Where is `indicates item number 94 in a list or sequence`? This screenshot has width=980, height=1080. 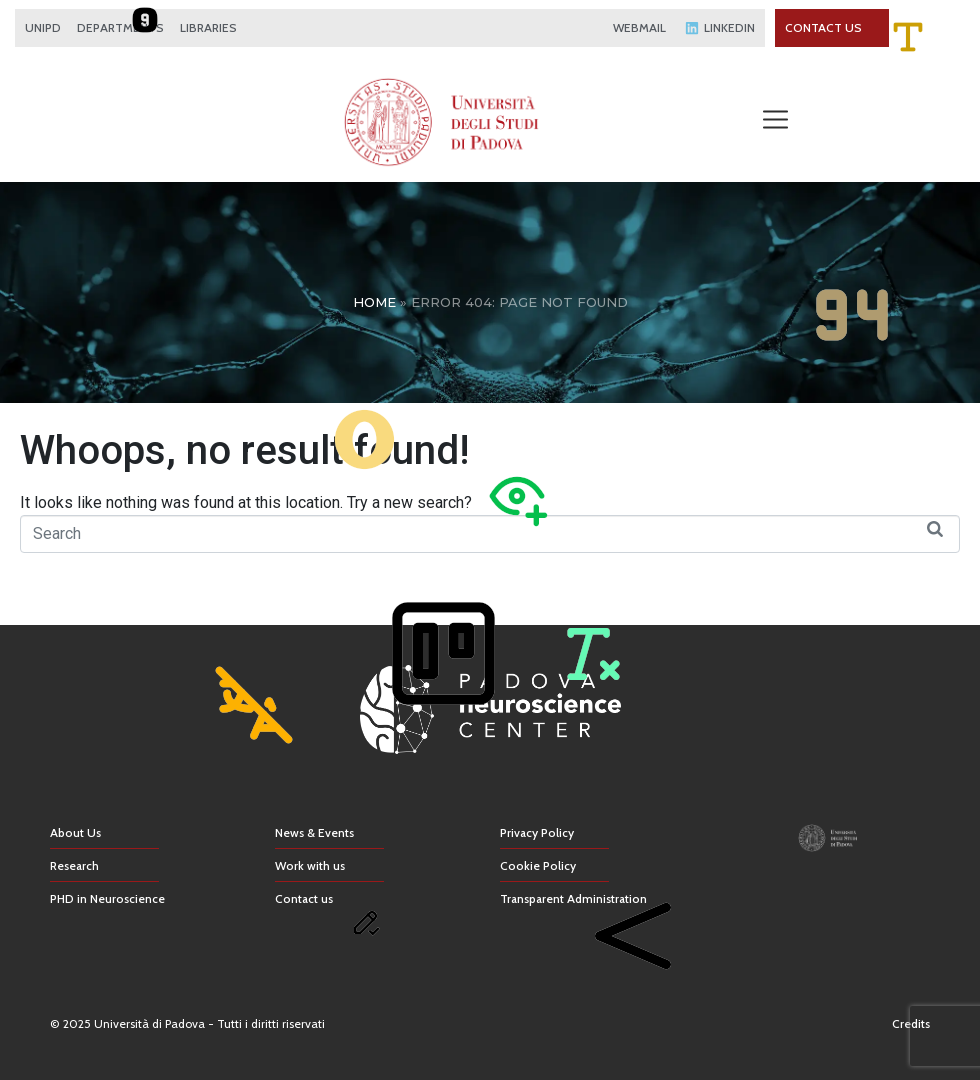
indicates item number 94 in a list or sequence is located at coordinates (852, 315).